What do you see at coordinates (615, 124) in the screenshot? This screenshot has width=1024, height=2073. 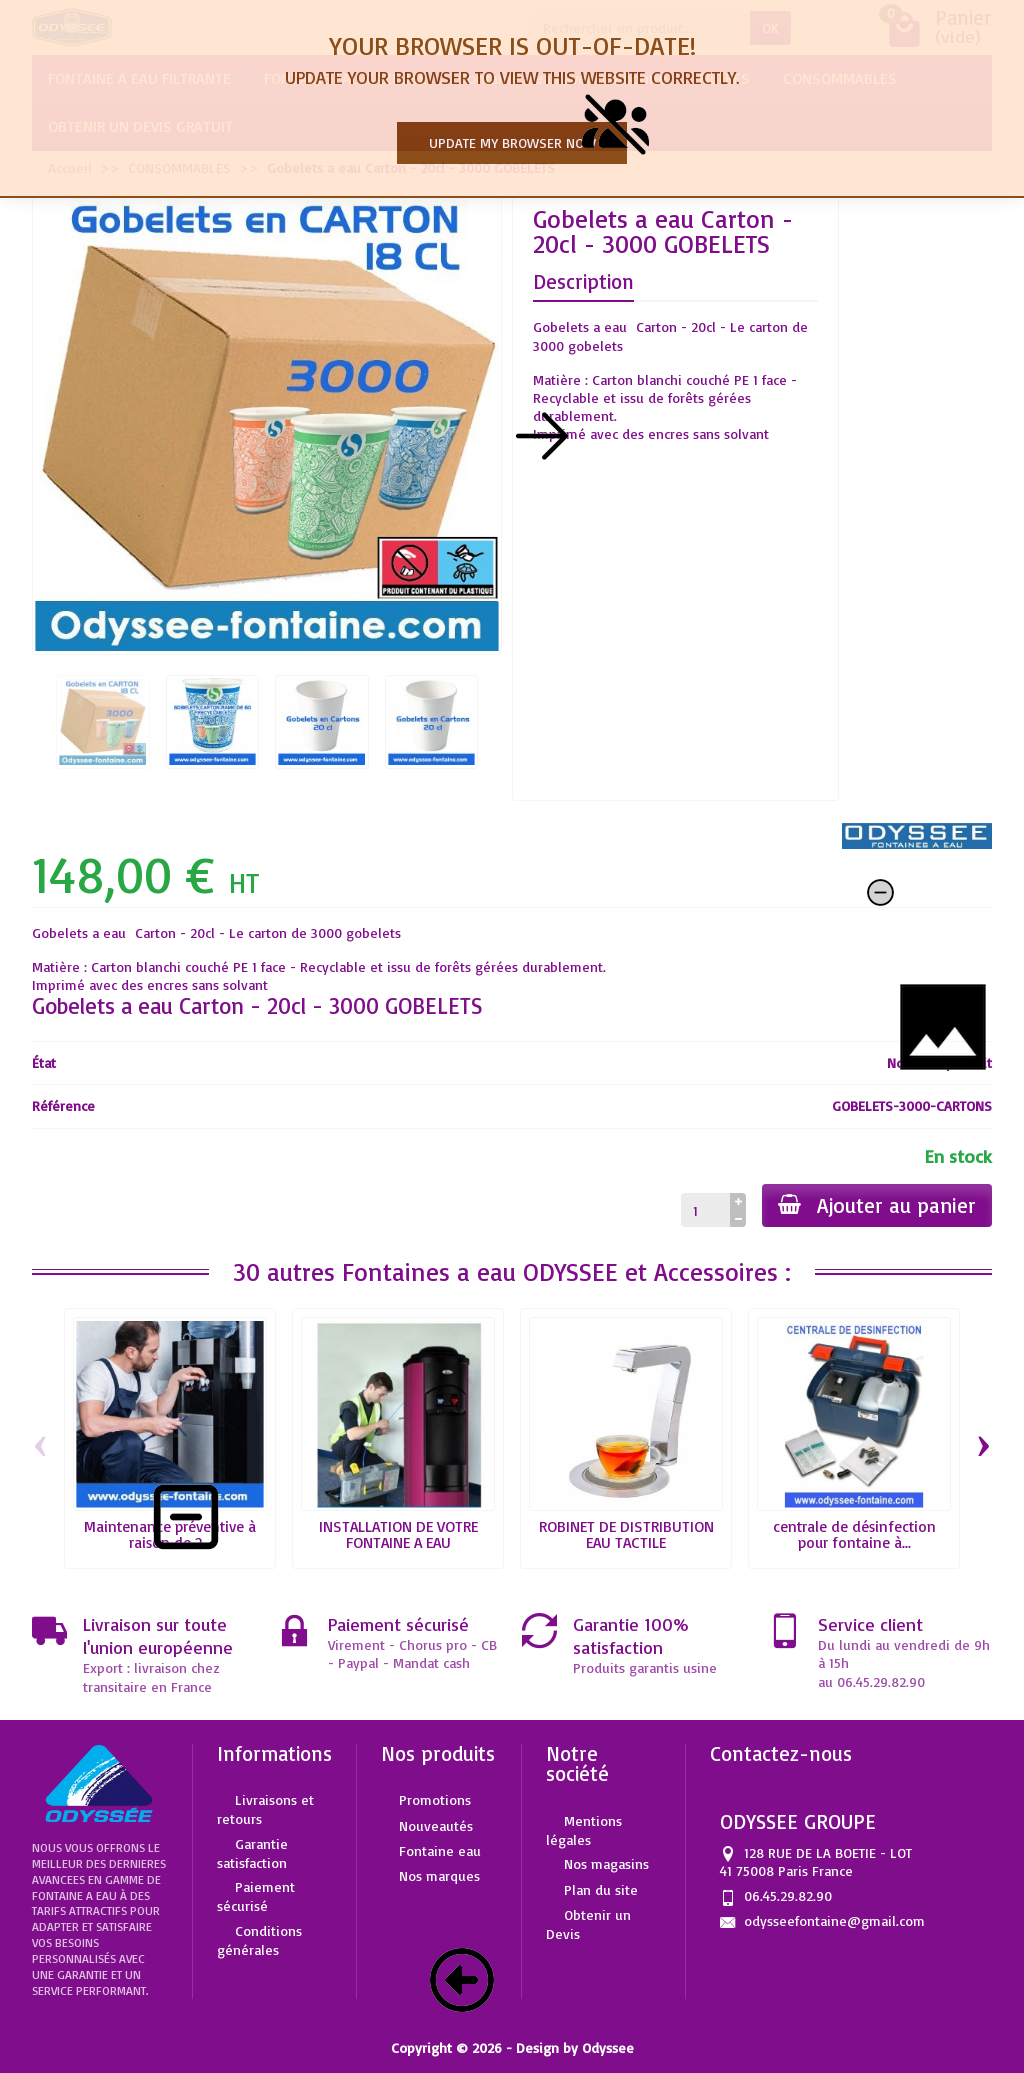 I see `disable group or team features` at bounding box center [615, 124].